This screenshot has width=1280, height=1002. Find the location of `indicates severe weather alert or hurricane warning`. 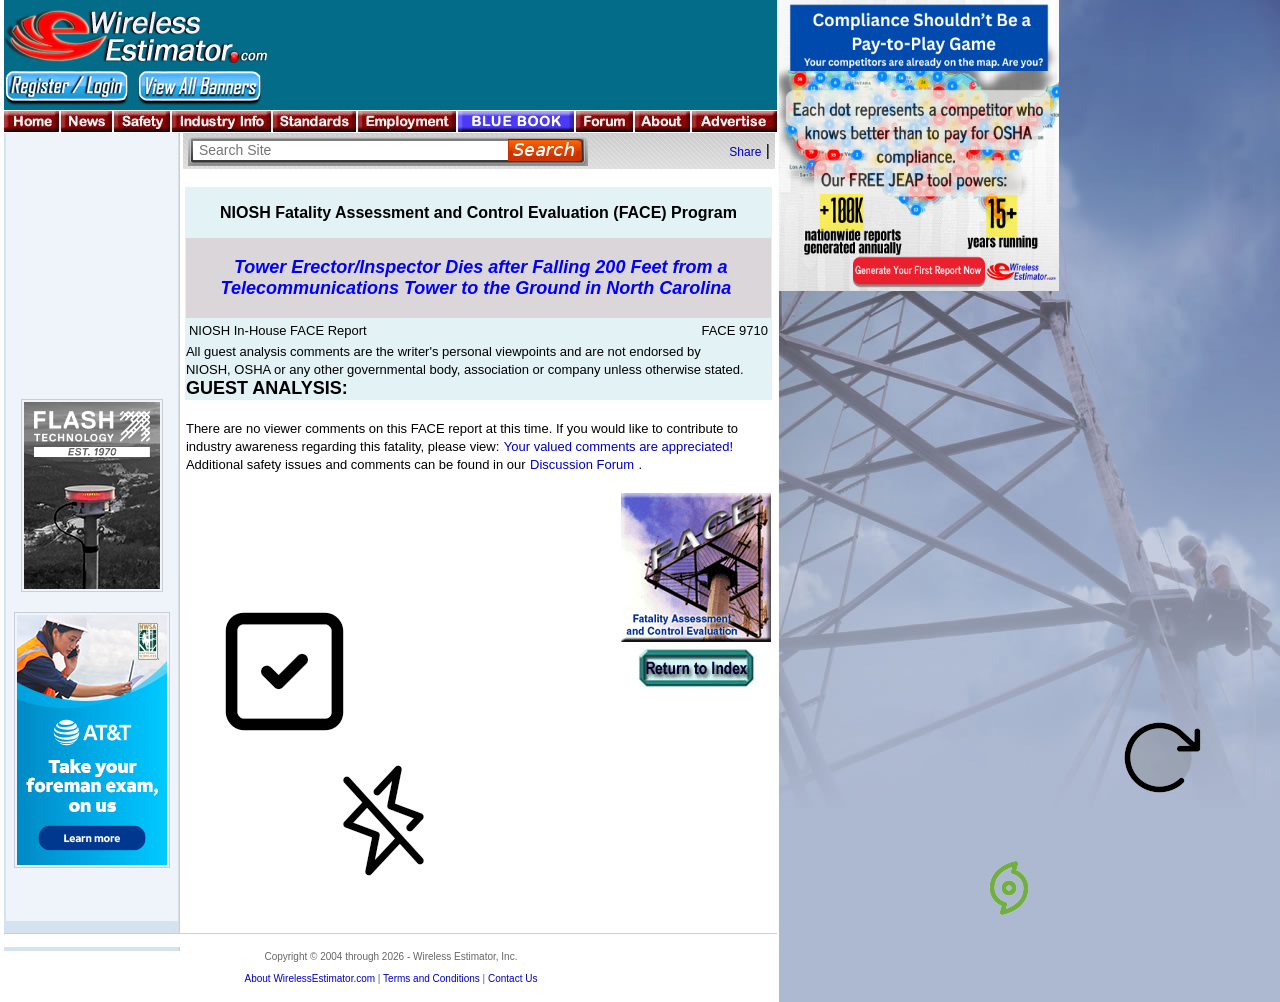

indicates severe weather alert or hurricane warning is located at coordinates (1009, 888).